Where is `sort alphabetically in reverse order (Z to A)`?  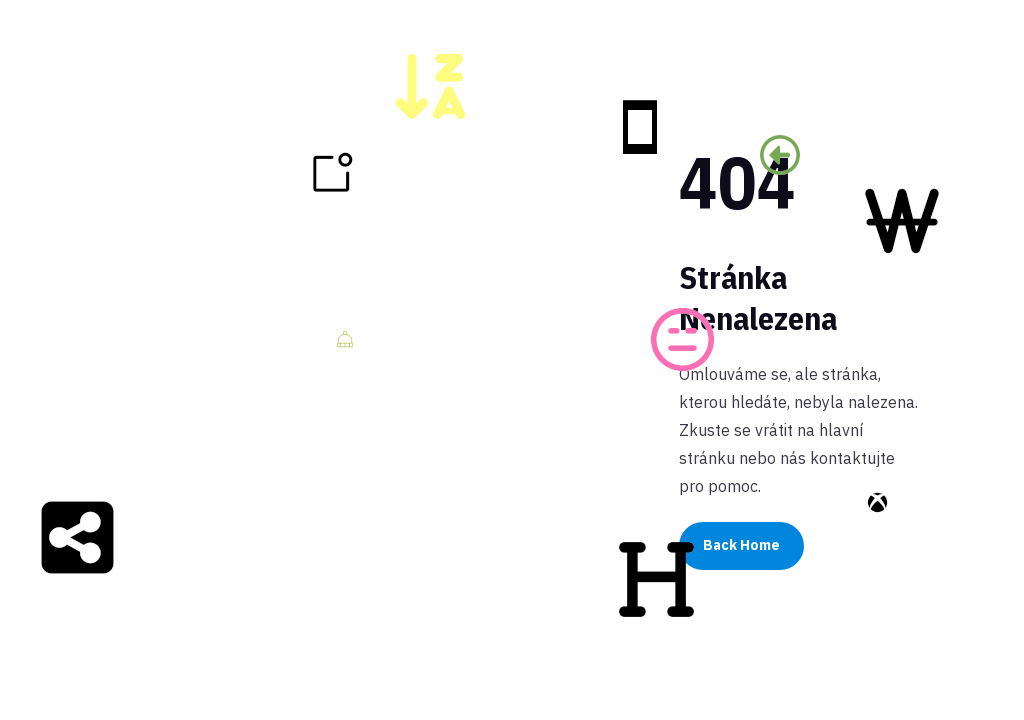 sort alphabetically in reverse order (Z to A) is located at coordinates (430, 86).